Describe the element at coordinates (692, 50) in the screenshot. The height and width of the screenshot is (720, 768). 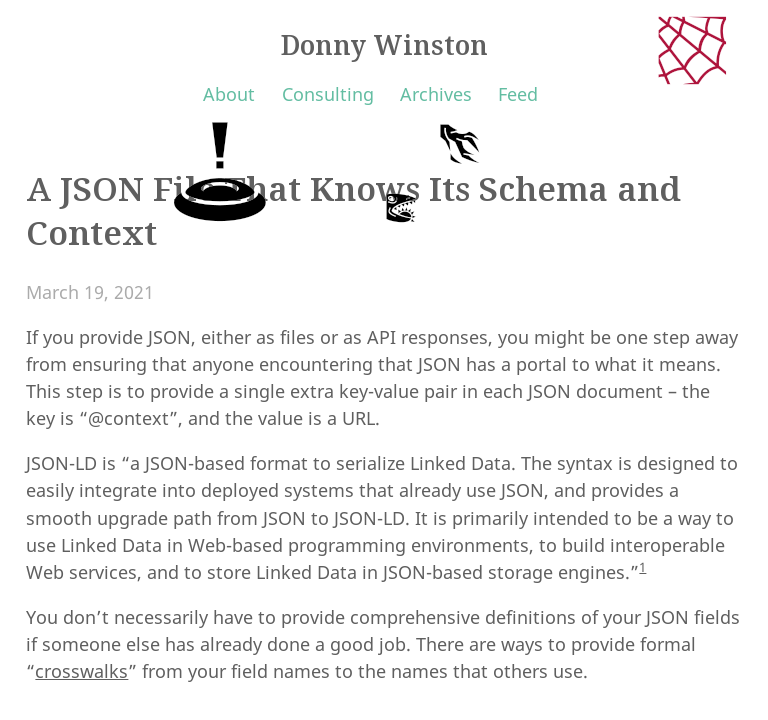
I see `indicates an abandoned or inactive section` at that location.